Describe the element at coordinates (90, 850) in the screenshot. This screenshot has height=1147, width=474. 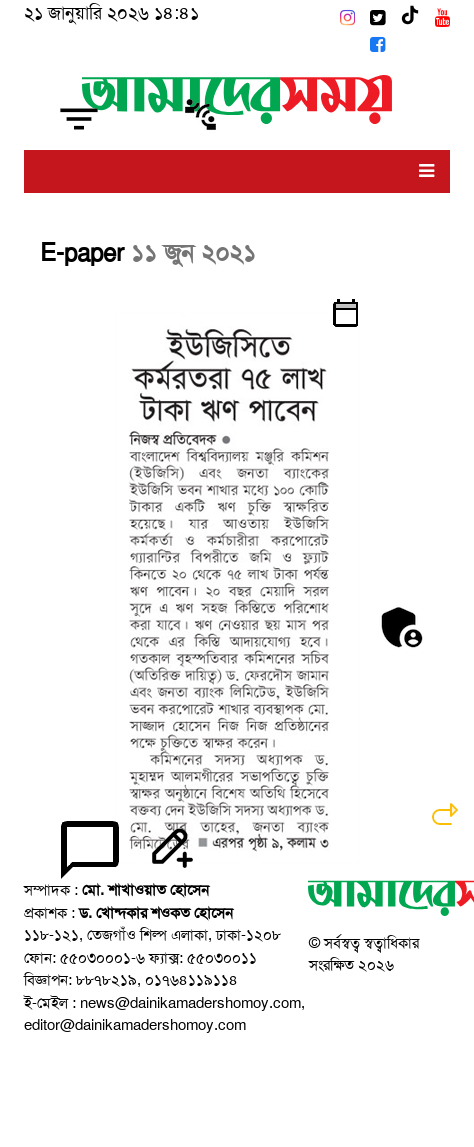
I see `open messaging or chat feature` at that location.